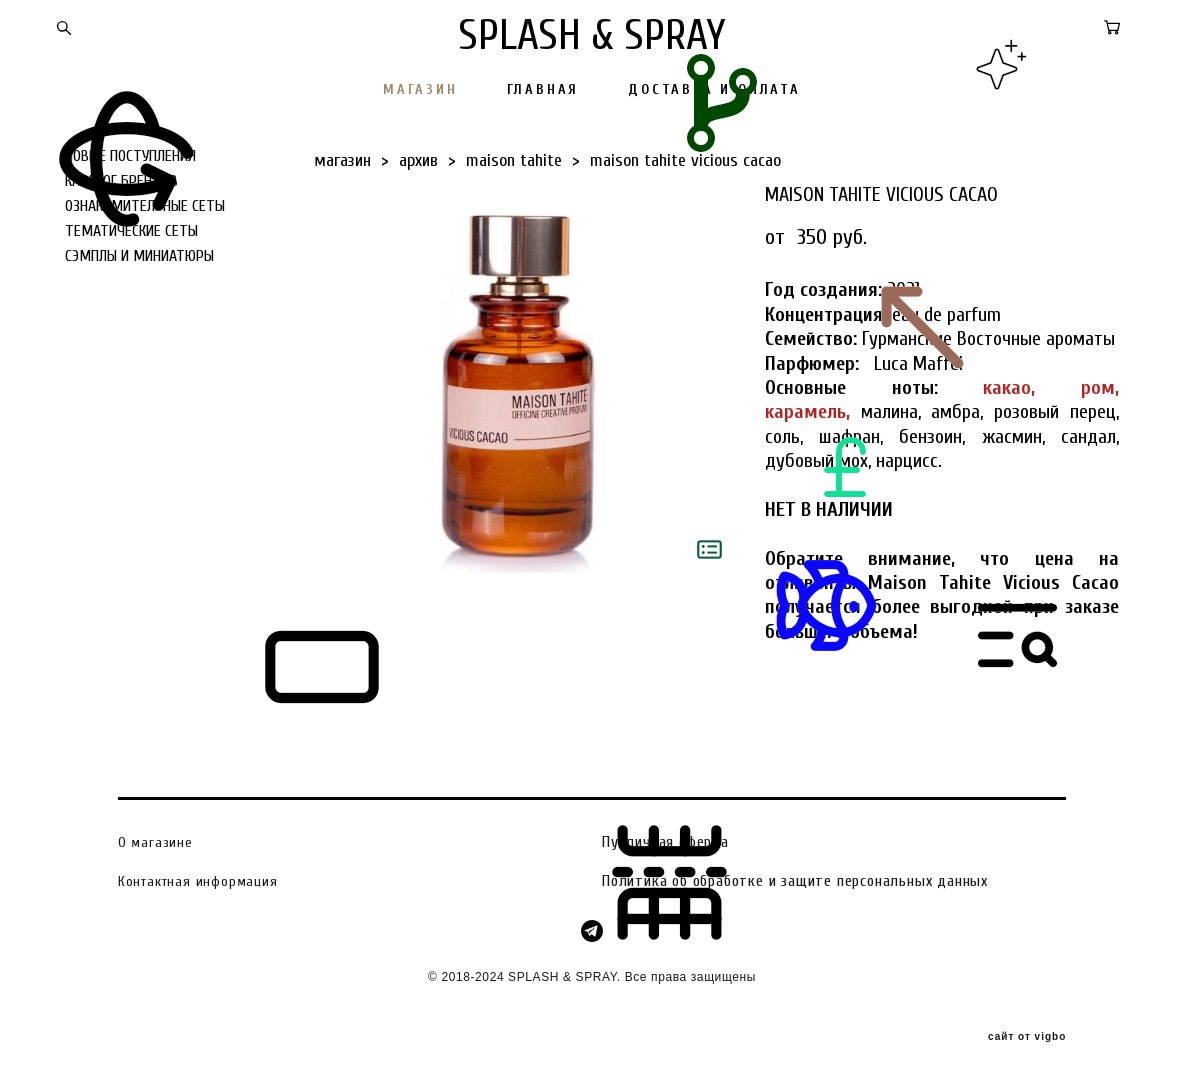 The image size is (1184, 1083). I want to click on toggle to landscape orientation, so click(322, 667).